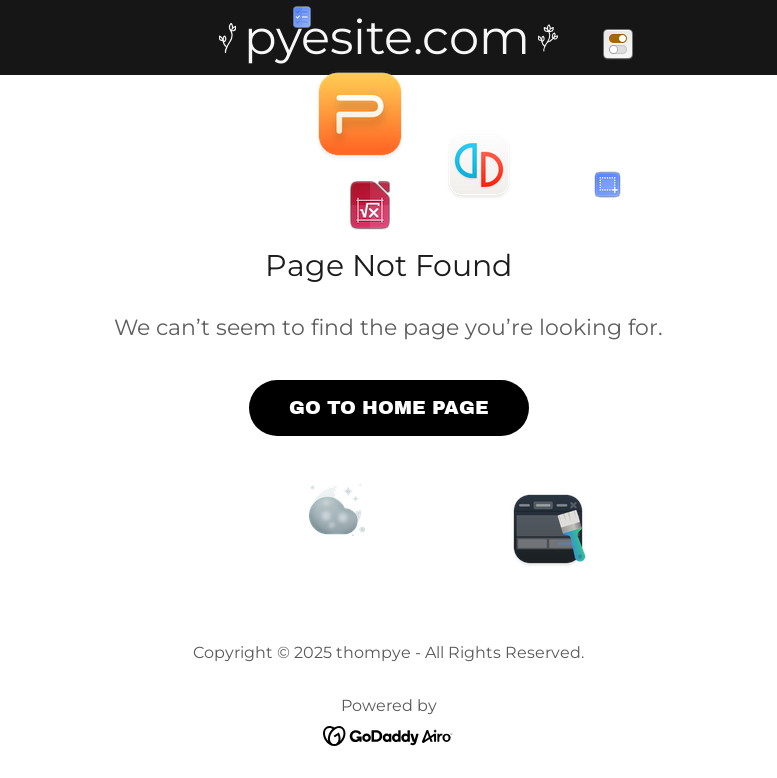 The image size is (777, 778). Describe the element at coordinates (337, 510) in the screenshot. I see `indicates cloudy nighttime weather conditions` at that location.